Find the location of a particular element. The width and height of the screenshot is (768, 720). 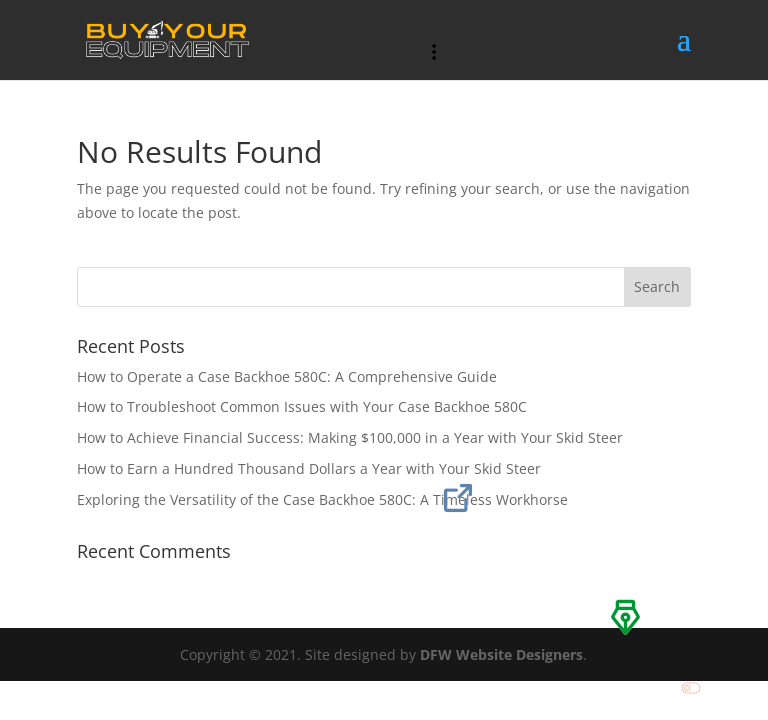

access drawing or illustration tools is located at coordinates (625, 616).